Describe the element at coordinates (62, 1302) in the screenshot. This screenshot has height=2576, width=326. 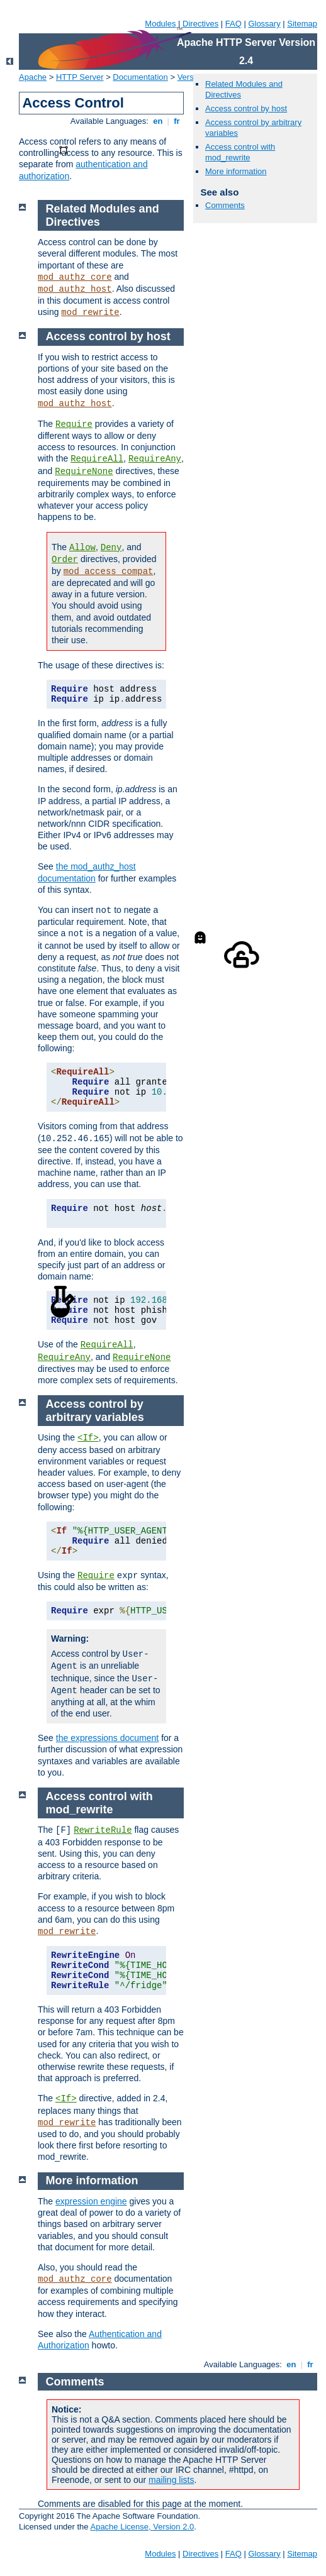
I see `access smoking or cannabis-related content` at that location.